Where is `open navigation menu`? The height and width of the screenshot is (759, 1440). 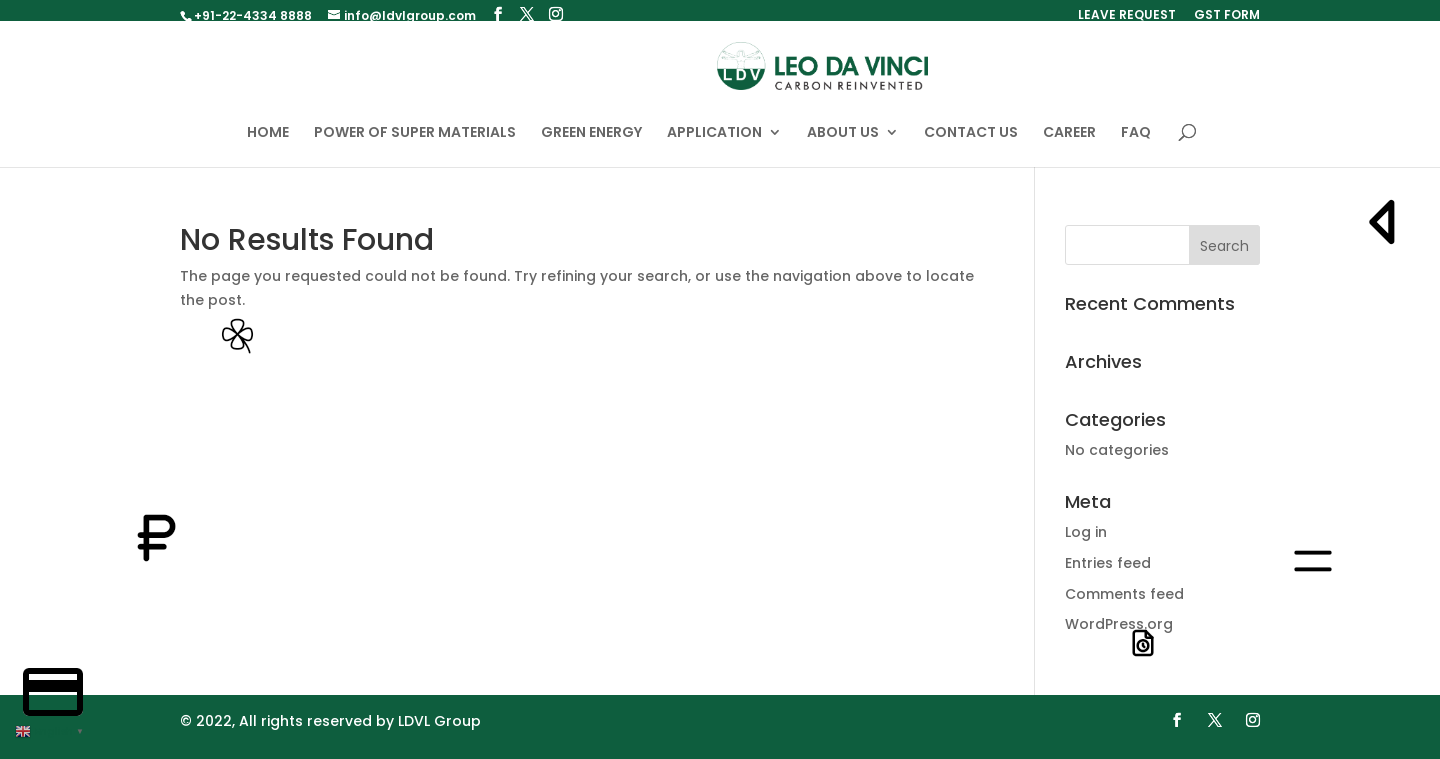
open navigation menu is located at coordinates (1313, 561).